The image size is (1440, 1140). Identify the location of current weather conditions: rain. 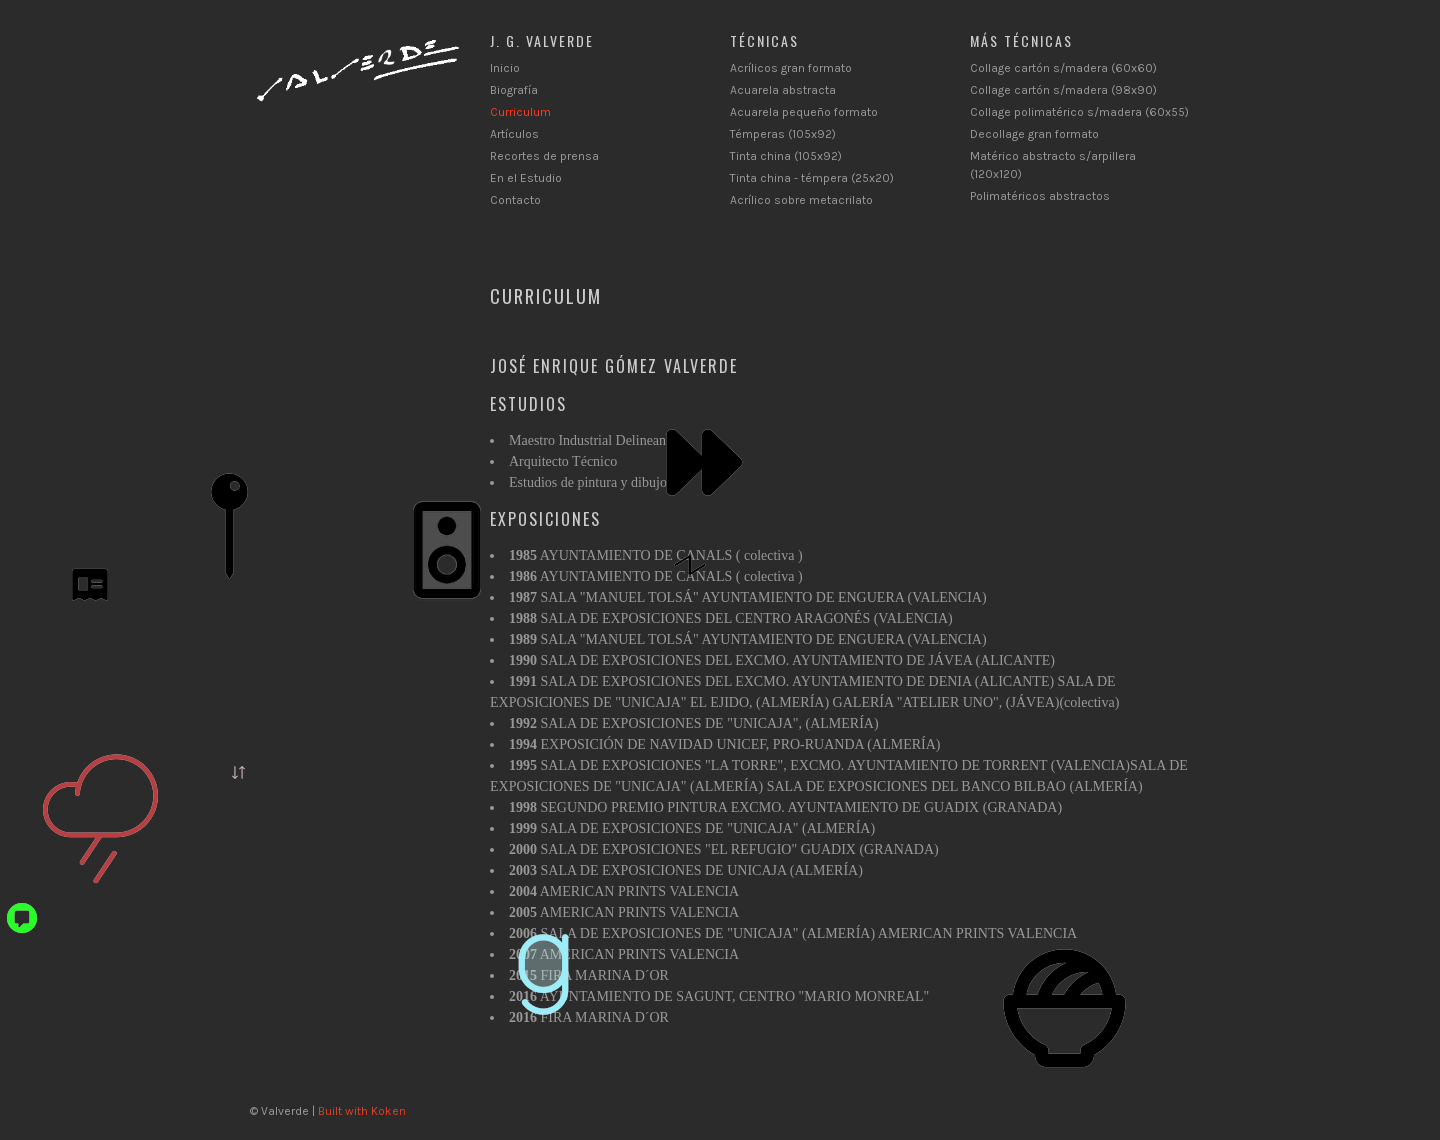
(100, 816).